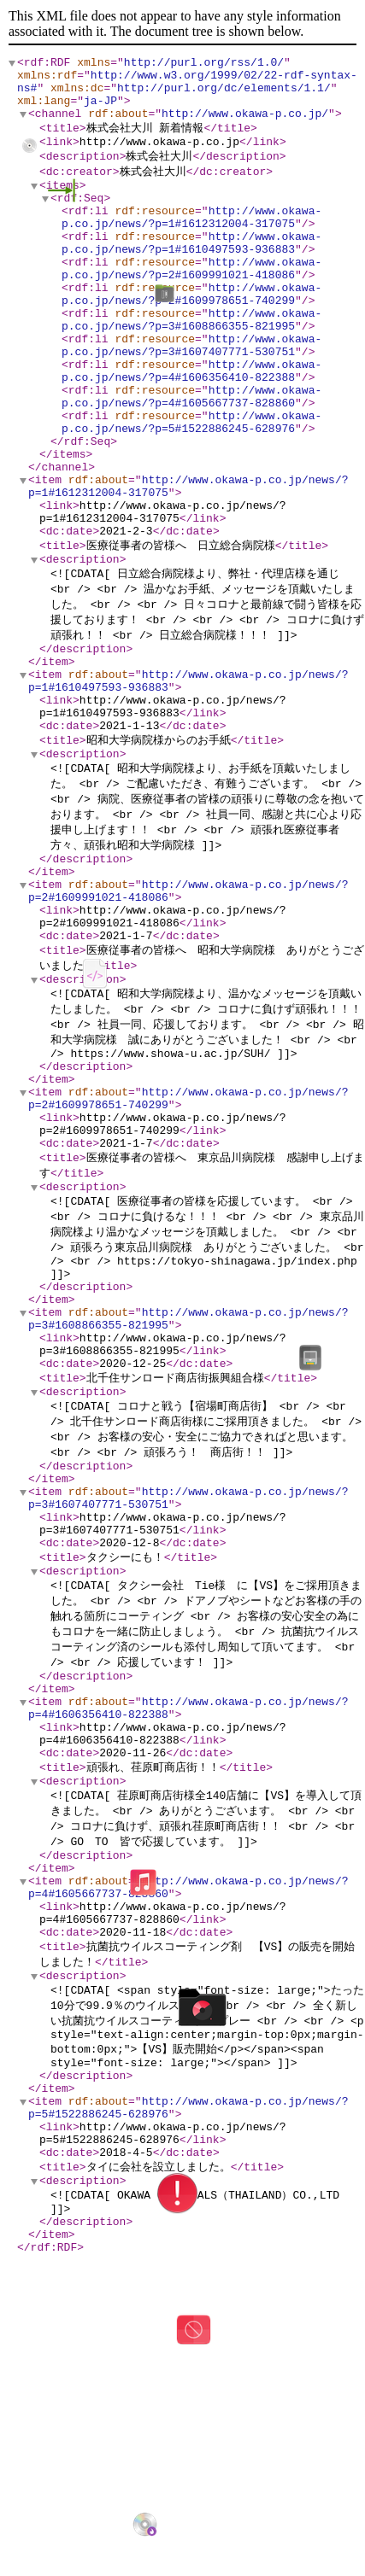 This screenshot has width=365, height=2576. Describe the element at coordinates (193, 2328) in the screenshot. I see `indicates a missing or broken image` at that location.